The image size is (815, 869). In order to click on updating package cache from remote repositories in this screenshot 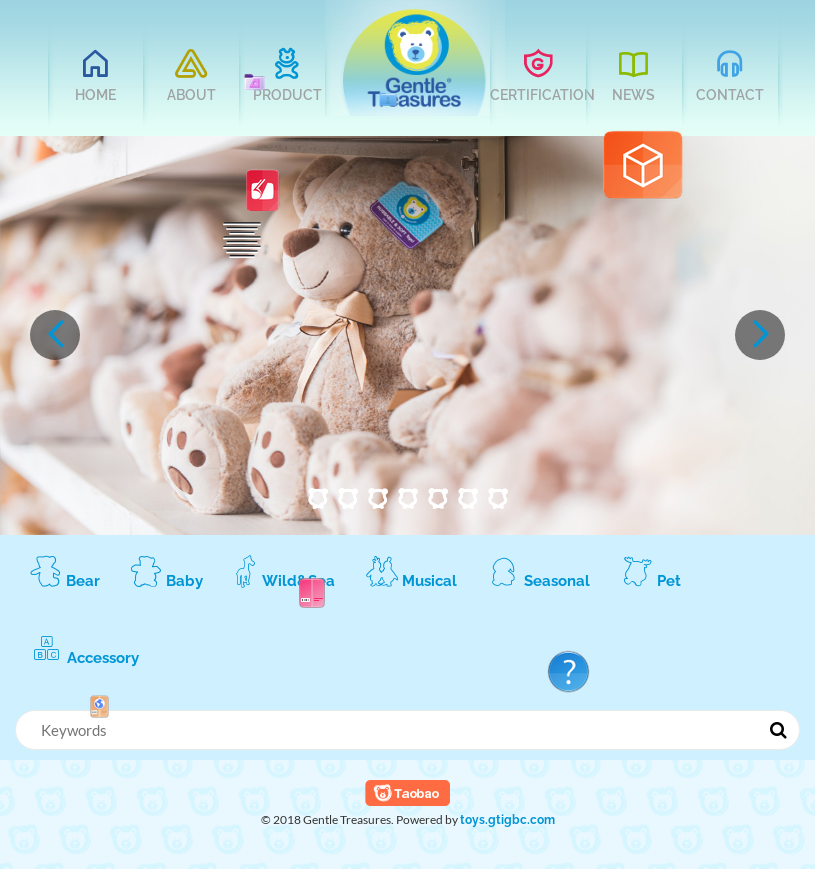, I will do `click(99, 706)`.